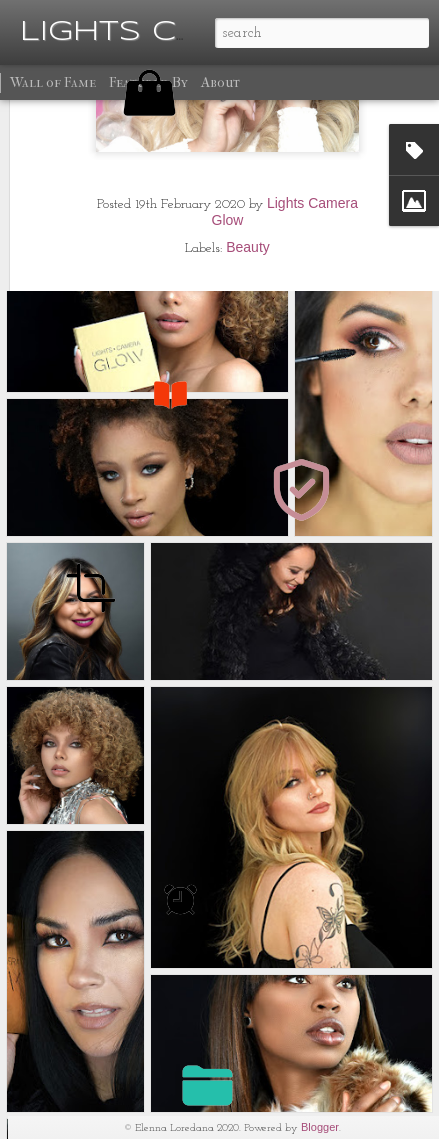  Describe the element at coordinates (301, 490) in the screenshot. I see `indicates verified security or protection status` at that location.